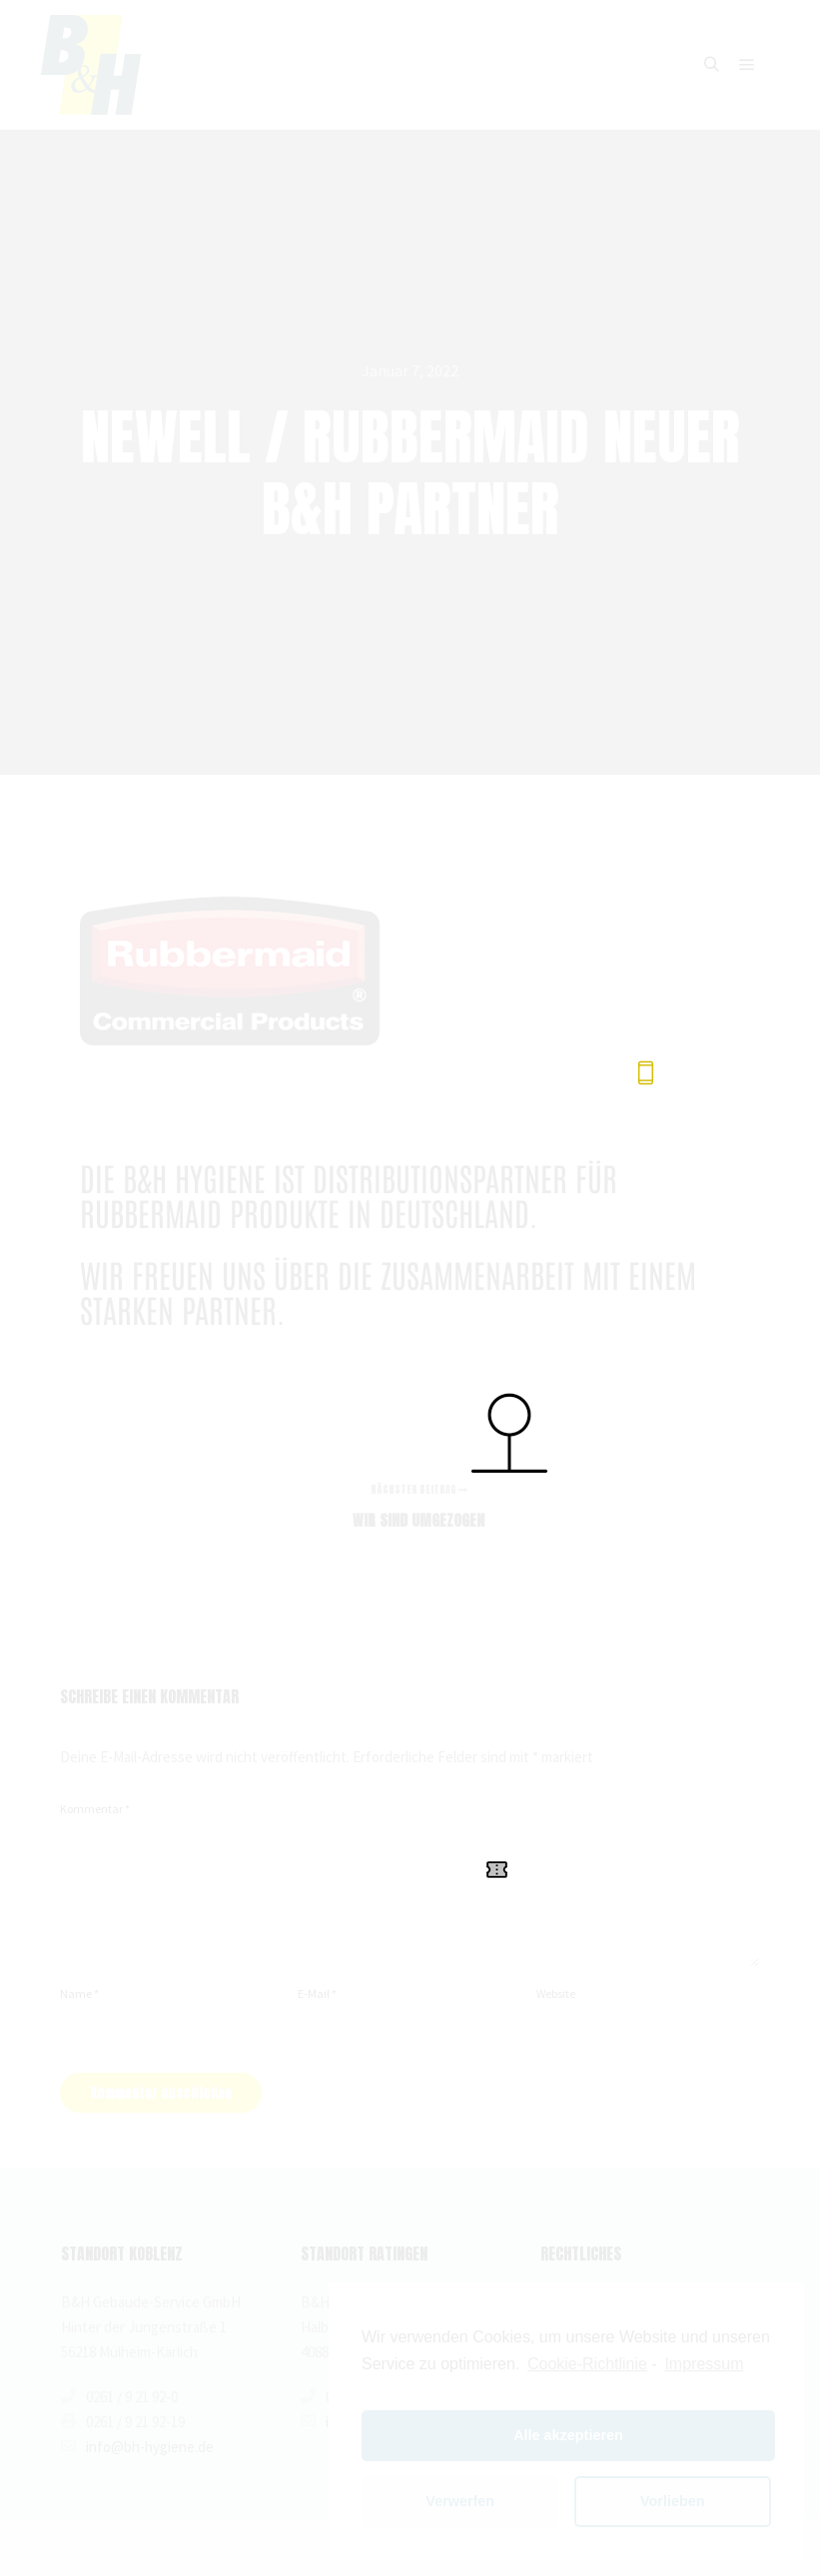  What do you see at coordinates (509, 1435) in the screenshot?
I see `mark a location on the map` at bounding box center [509, 1435].